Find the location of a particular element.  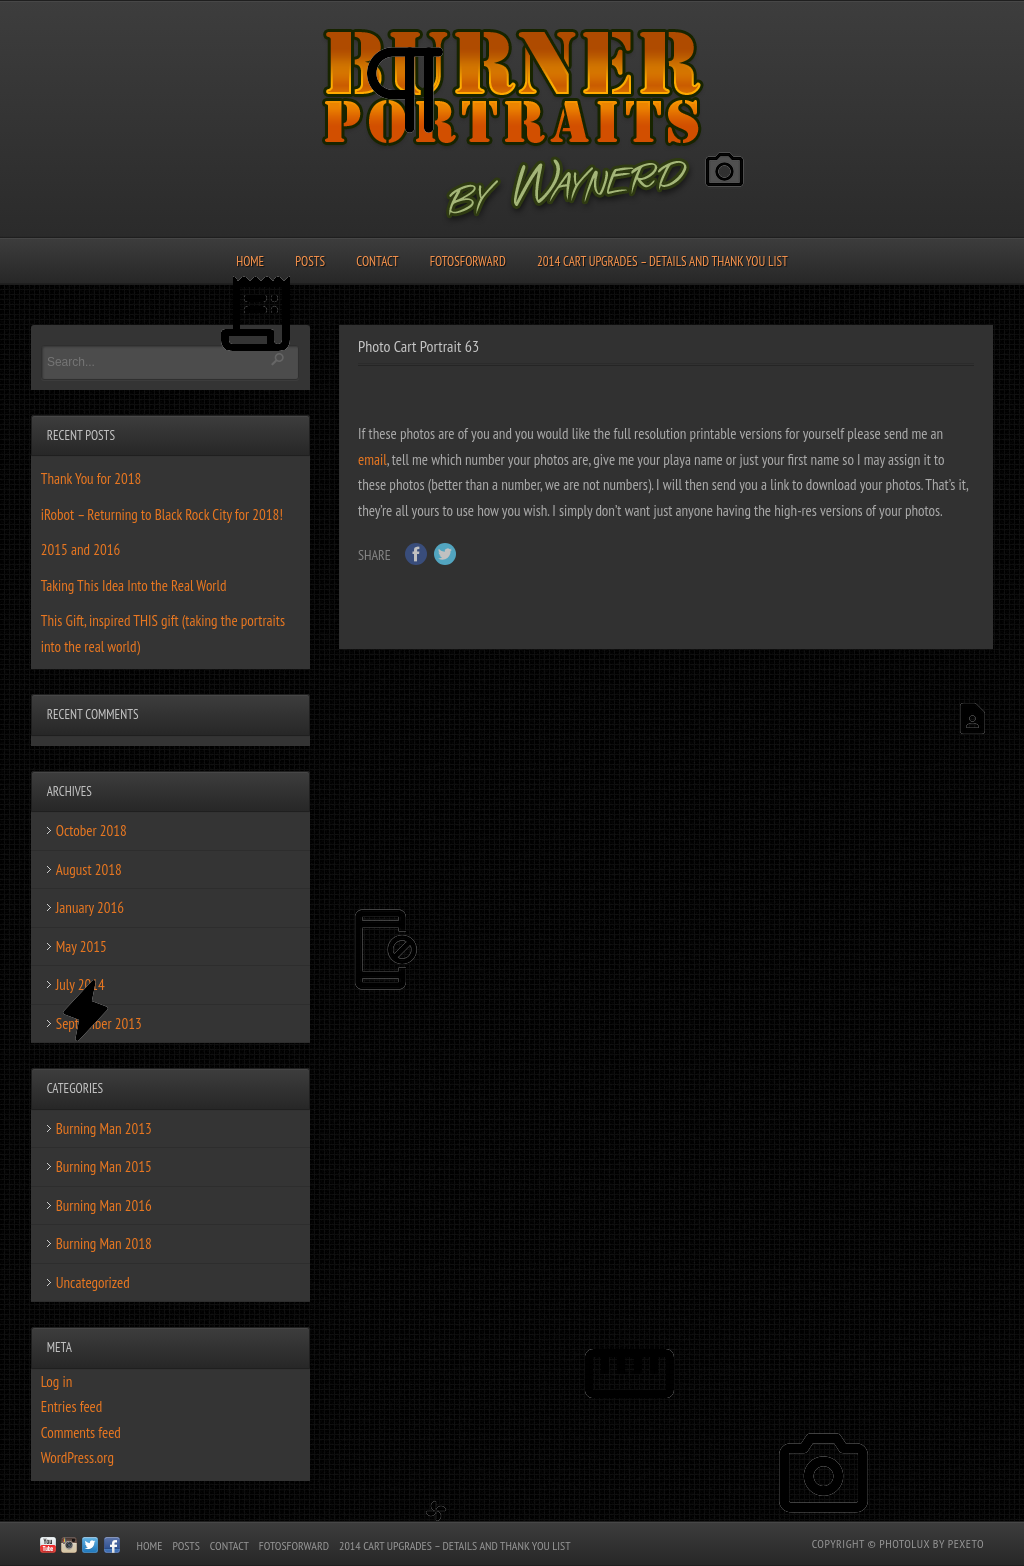

block or restrict an app is located at coordinates (380, 949).